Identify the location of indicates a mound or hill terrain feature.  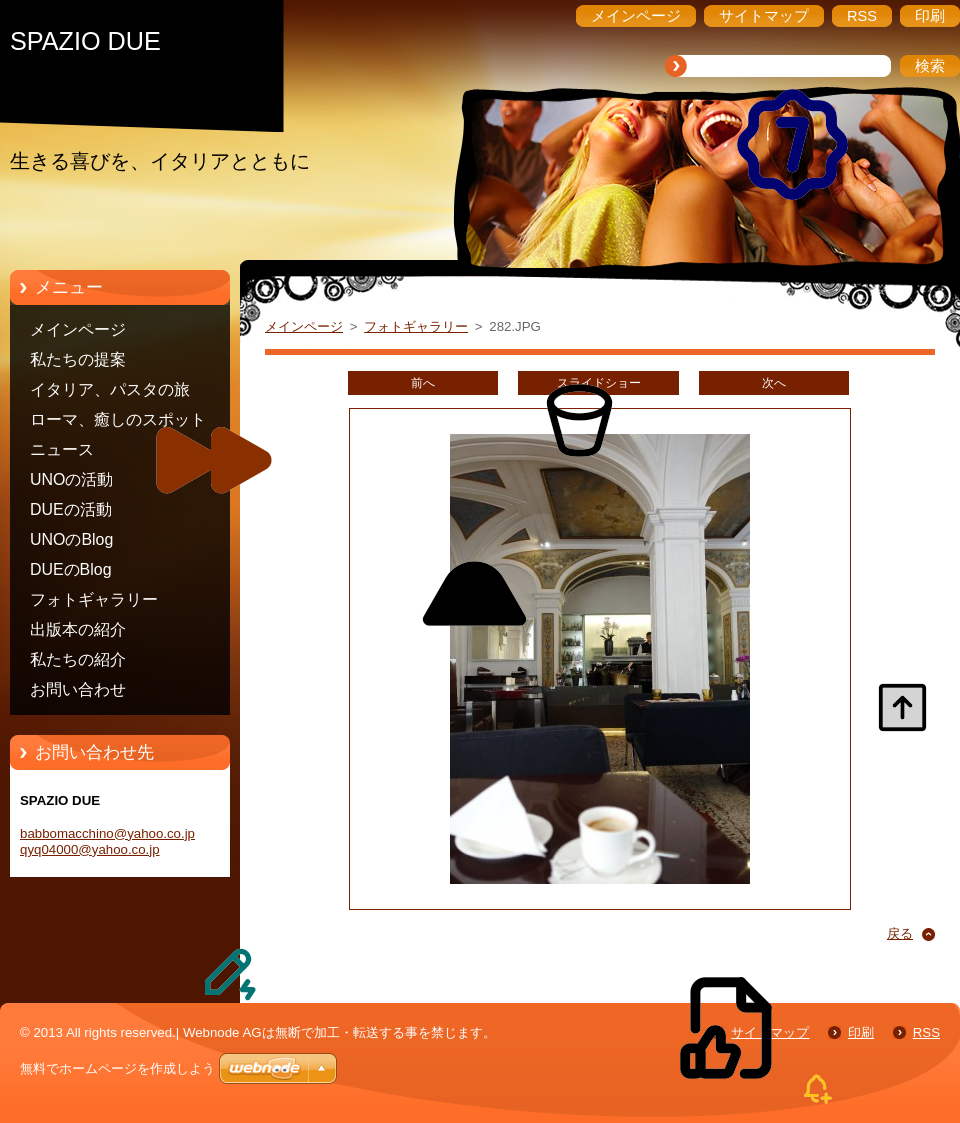
(474, 593).